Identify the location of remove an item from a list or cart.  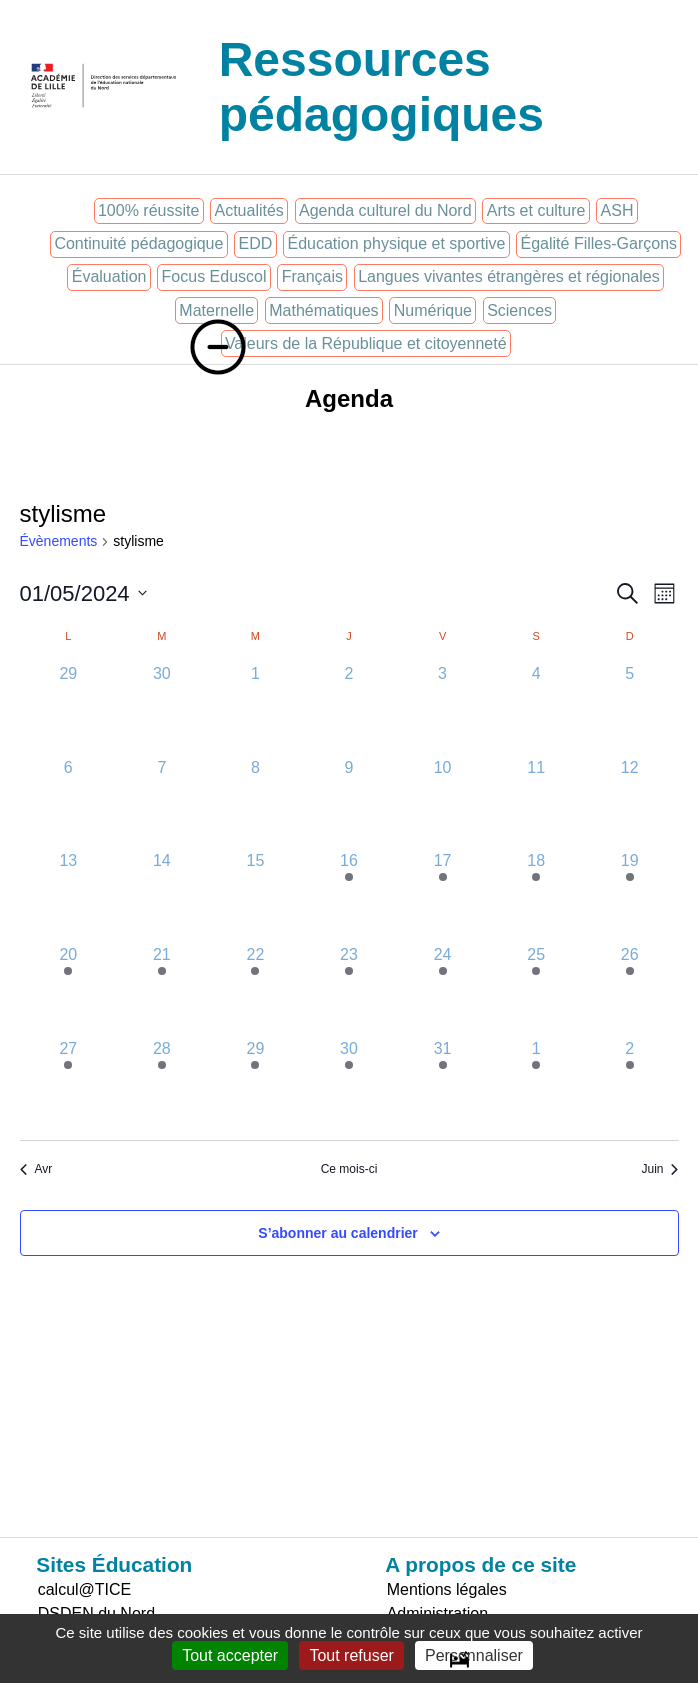
(218, 347).